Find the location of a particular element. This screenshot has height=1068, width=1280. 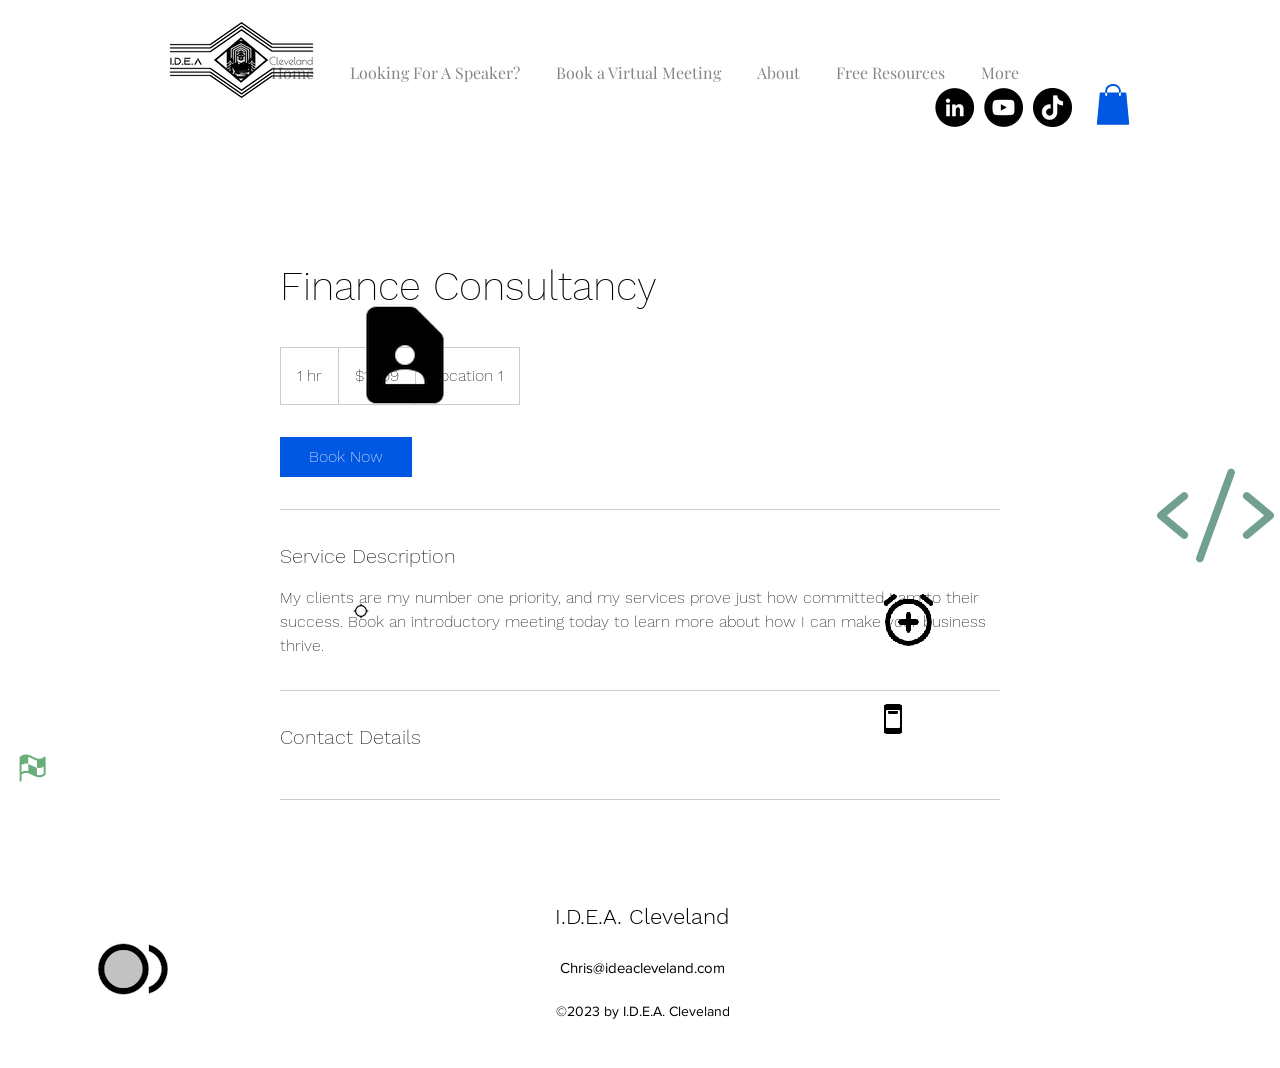

manage mobile ad placements is located at coordinates (893, 719).